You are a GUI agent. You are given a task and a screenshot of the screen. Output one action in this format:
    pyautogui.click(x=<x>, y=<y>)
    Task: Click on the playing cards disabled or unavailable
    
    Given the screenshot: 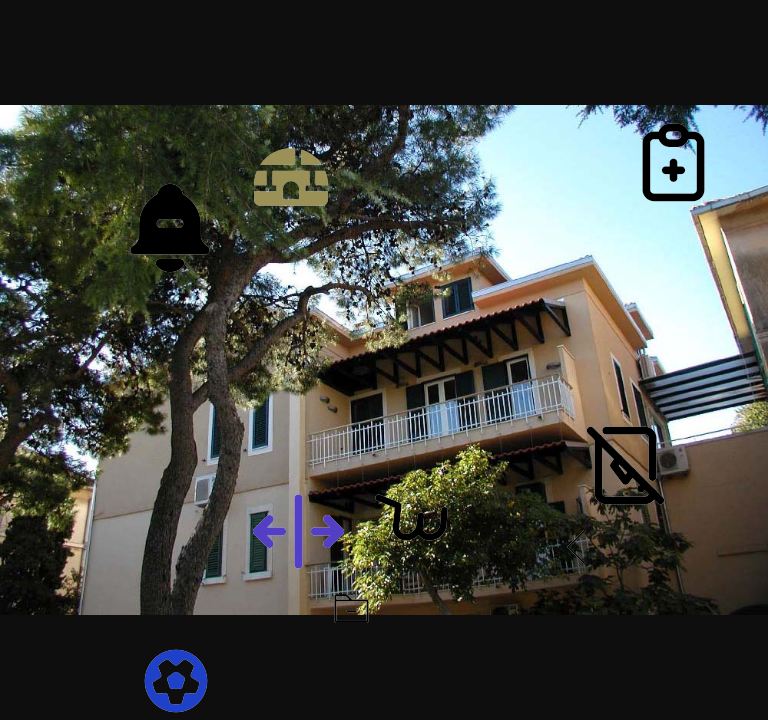 What is the action you would take?
    pyautogui.click(x=625, y=465)
    